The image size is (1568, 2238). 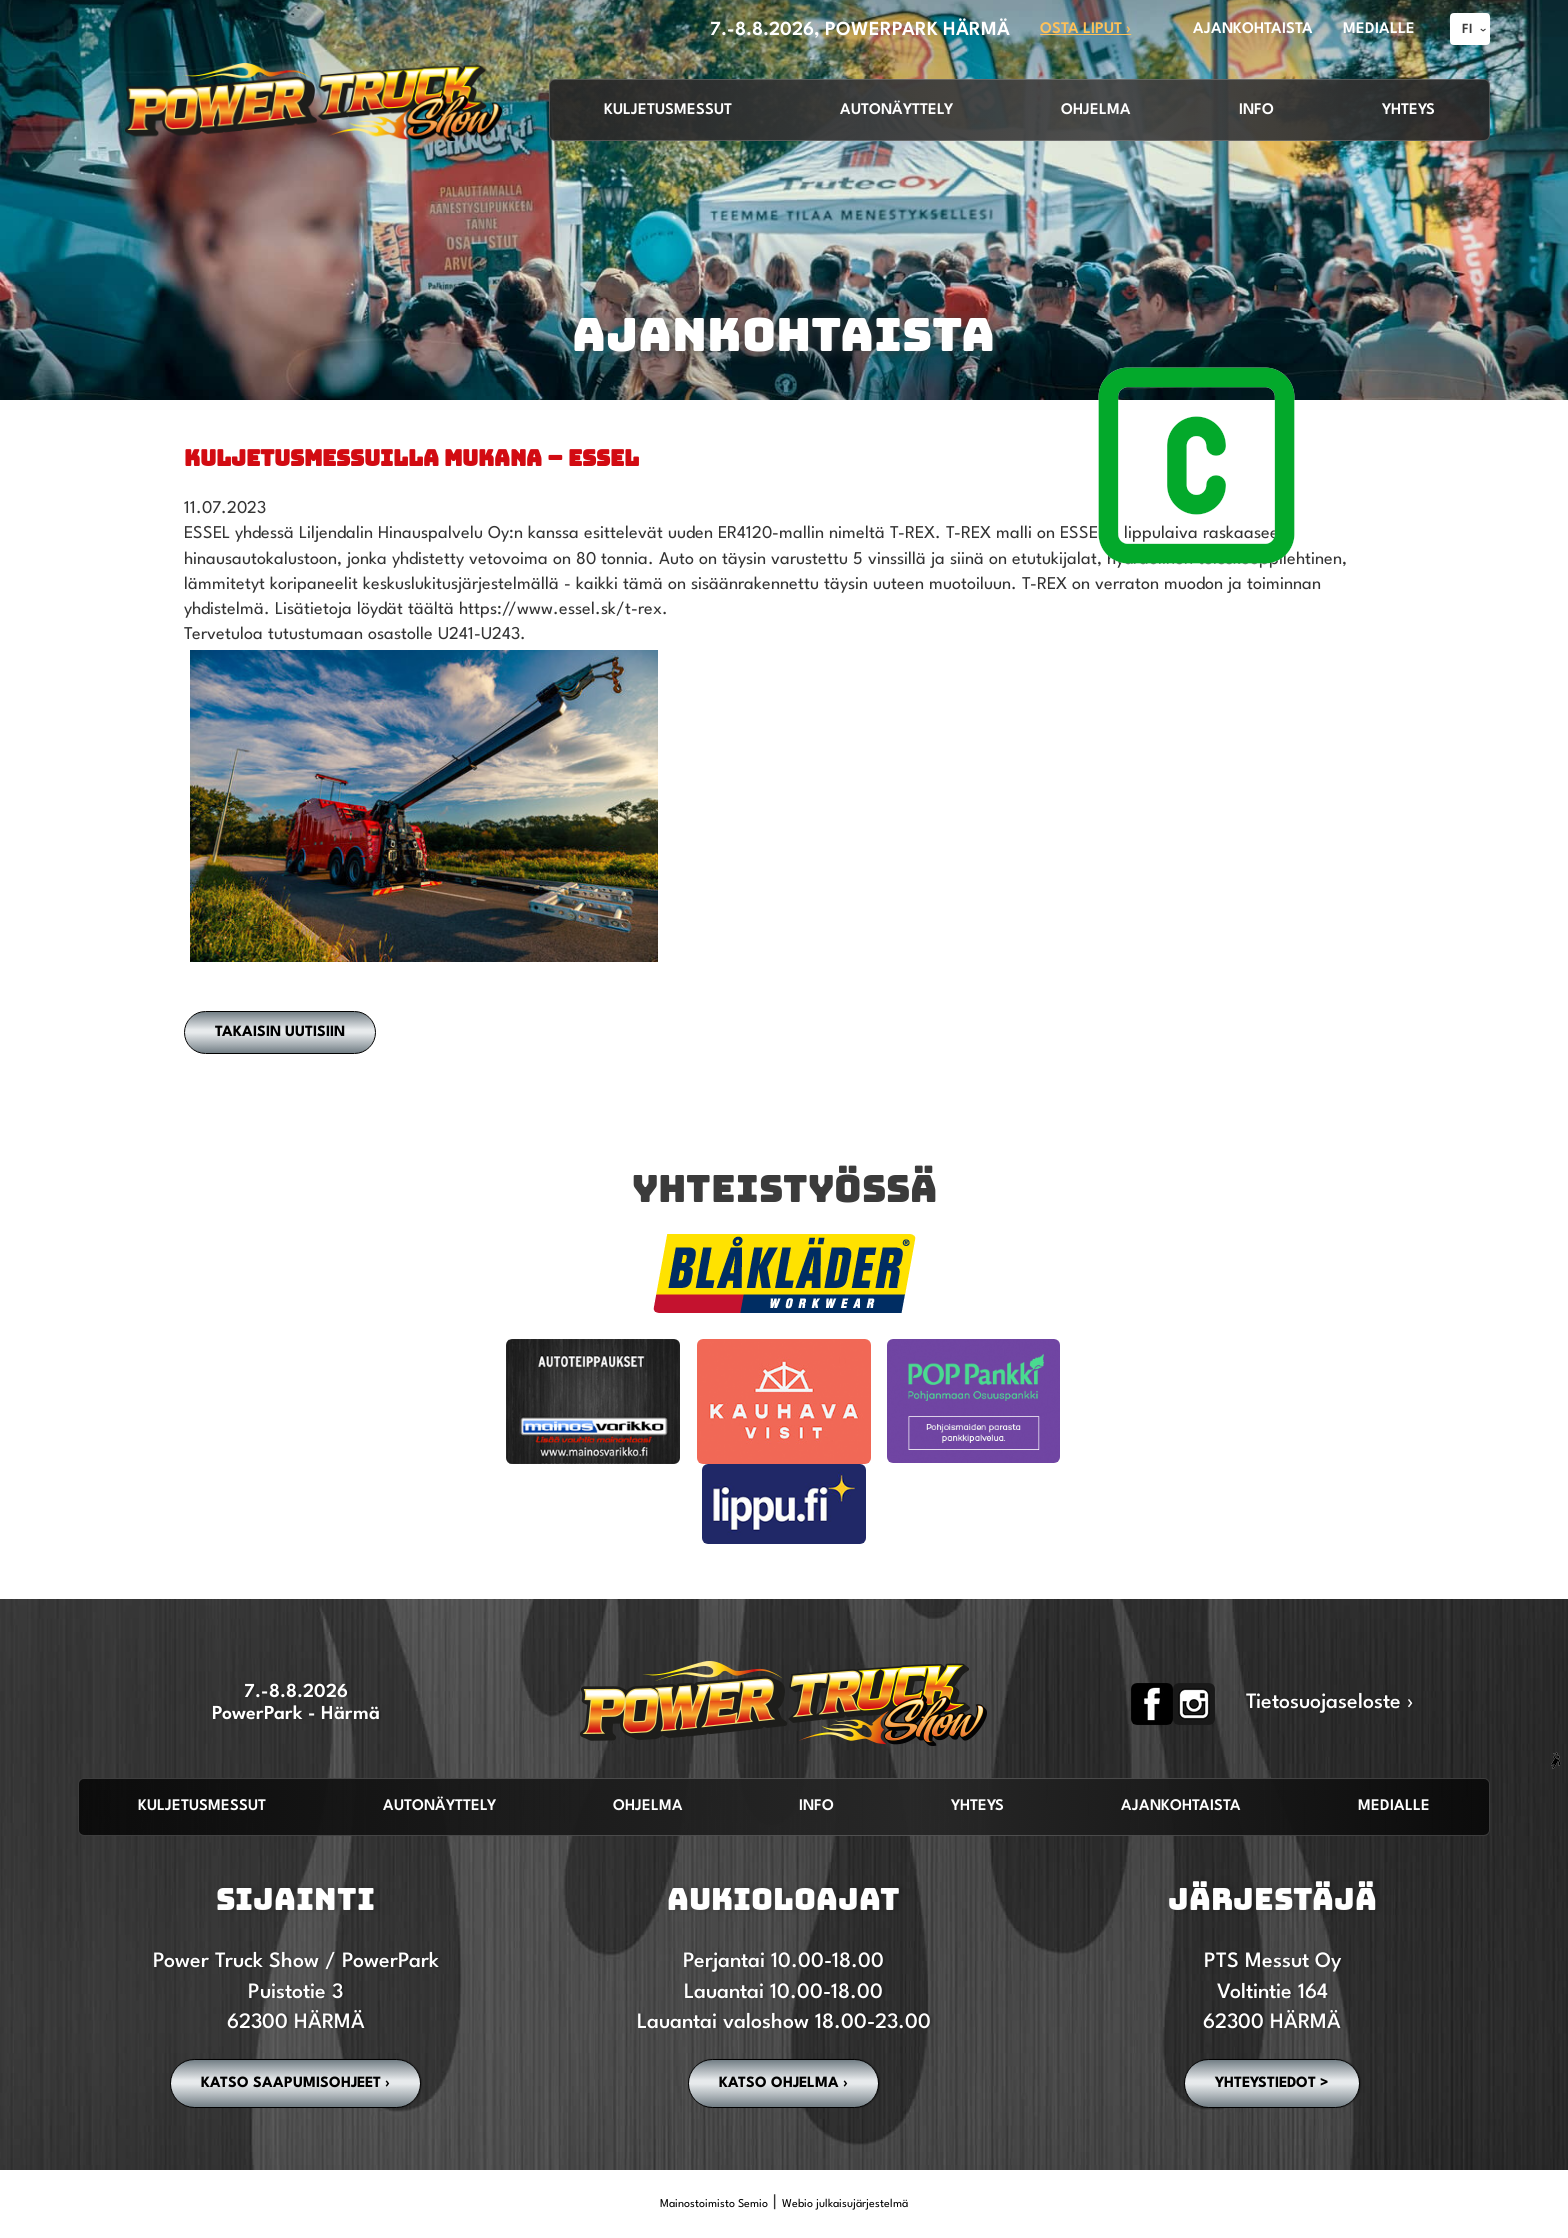 I want to click on access handball sports content, so click(x=1555, y=1760).